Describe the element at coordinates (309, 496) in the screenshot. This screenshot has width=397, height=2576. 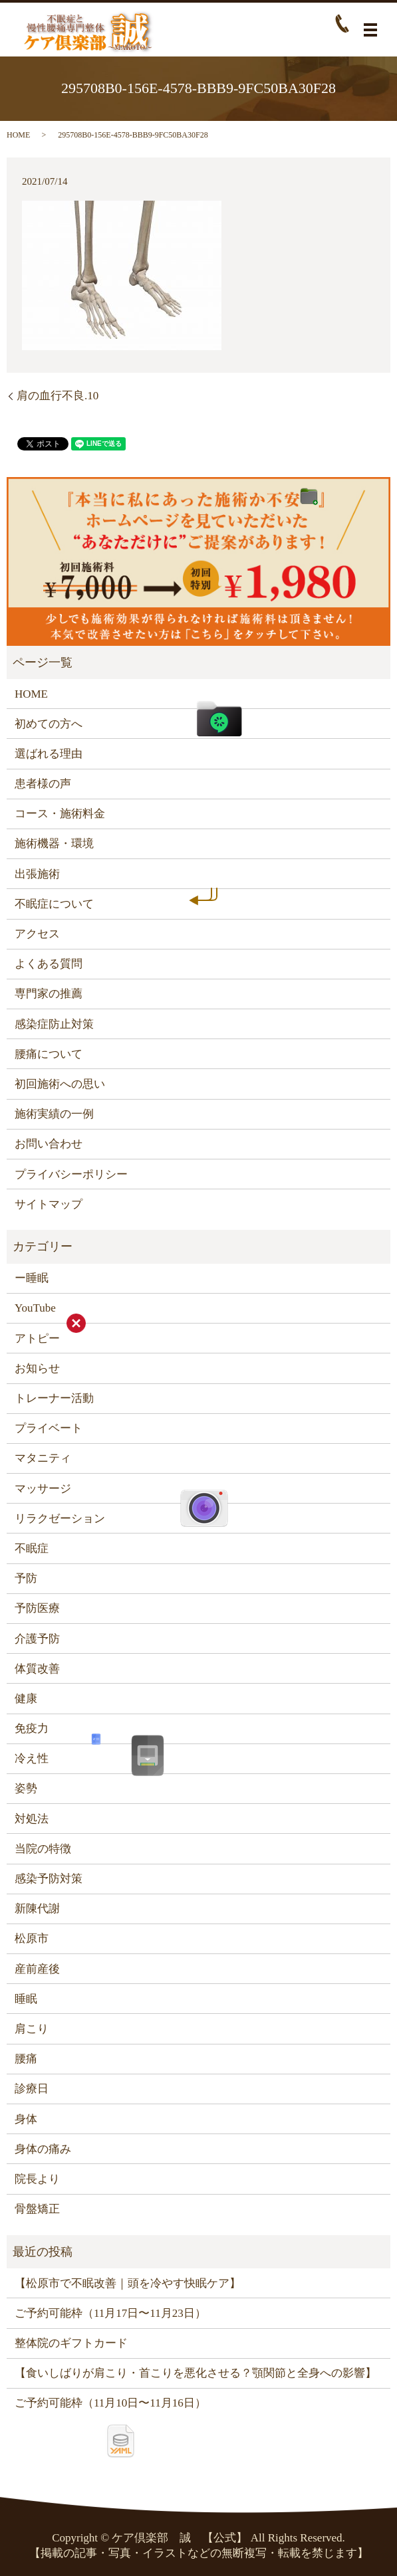
I see `create a new folder` at that location.